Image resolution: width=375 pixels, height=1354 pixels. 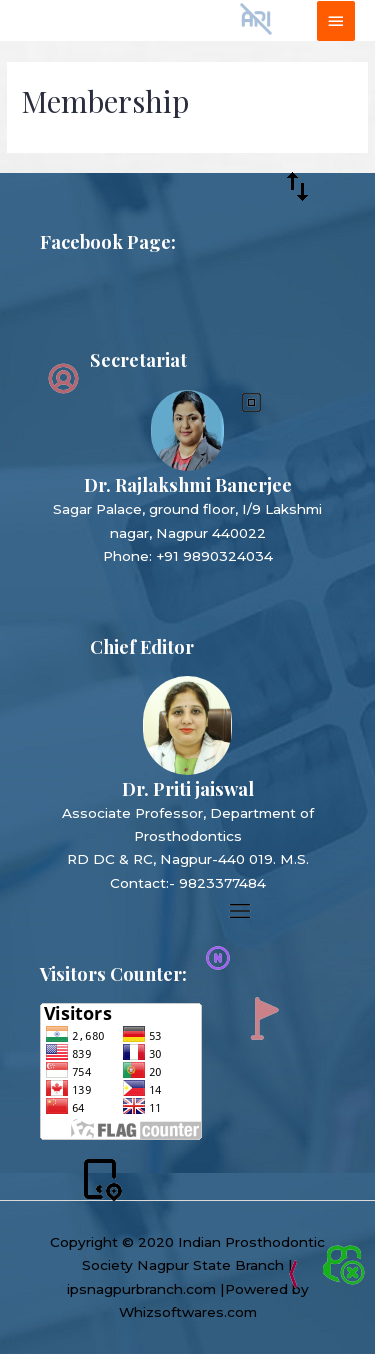 What do you see at coordinates (100, 1179) in the screenshot?
I see `set tablet as pinned location device` at bounding box center [100, 1179].